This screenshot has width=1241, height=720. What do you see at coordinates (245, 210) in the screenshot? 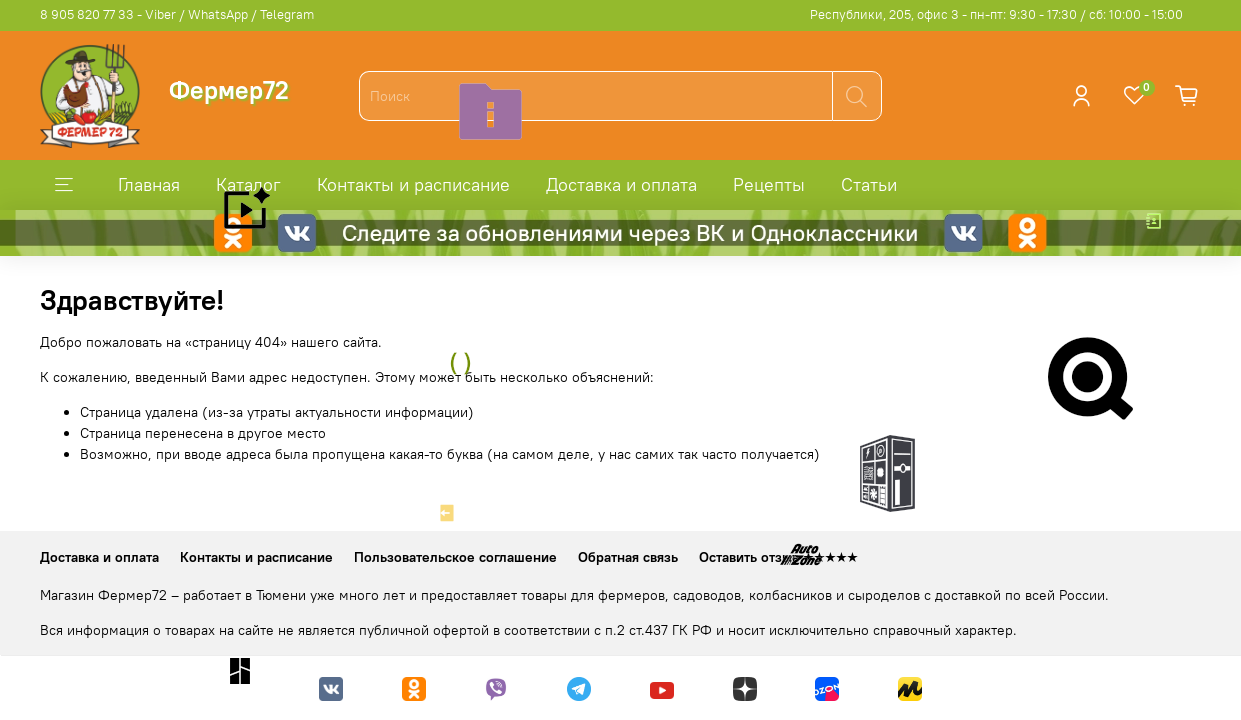
I see `access AI-powered video generation tools` at bounding box center [245, 210].